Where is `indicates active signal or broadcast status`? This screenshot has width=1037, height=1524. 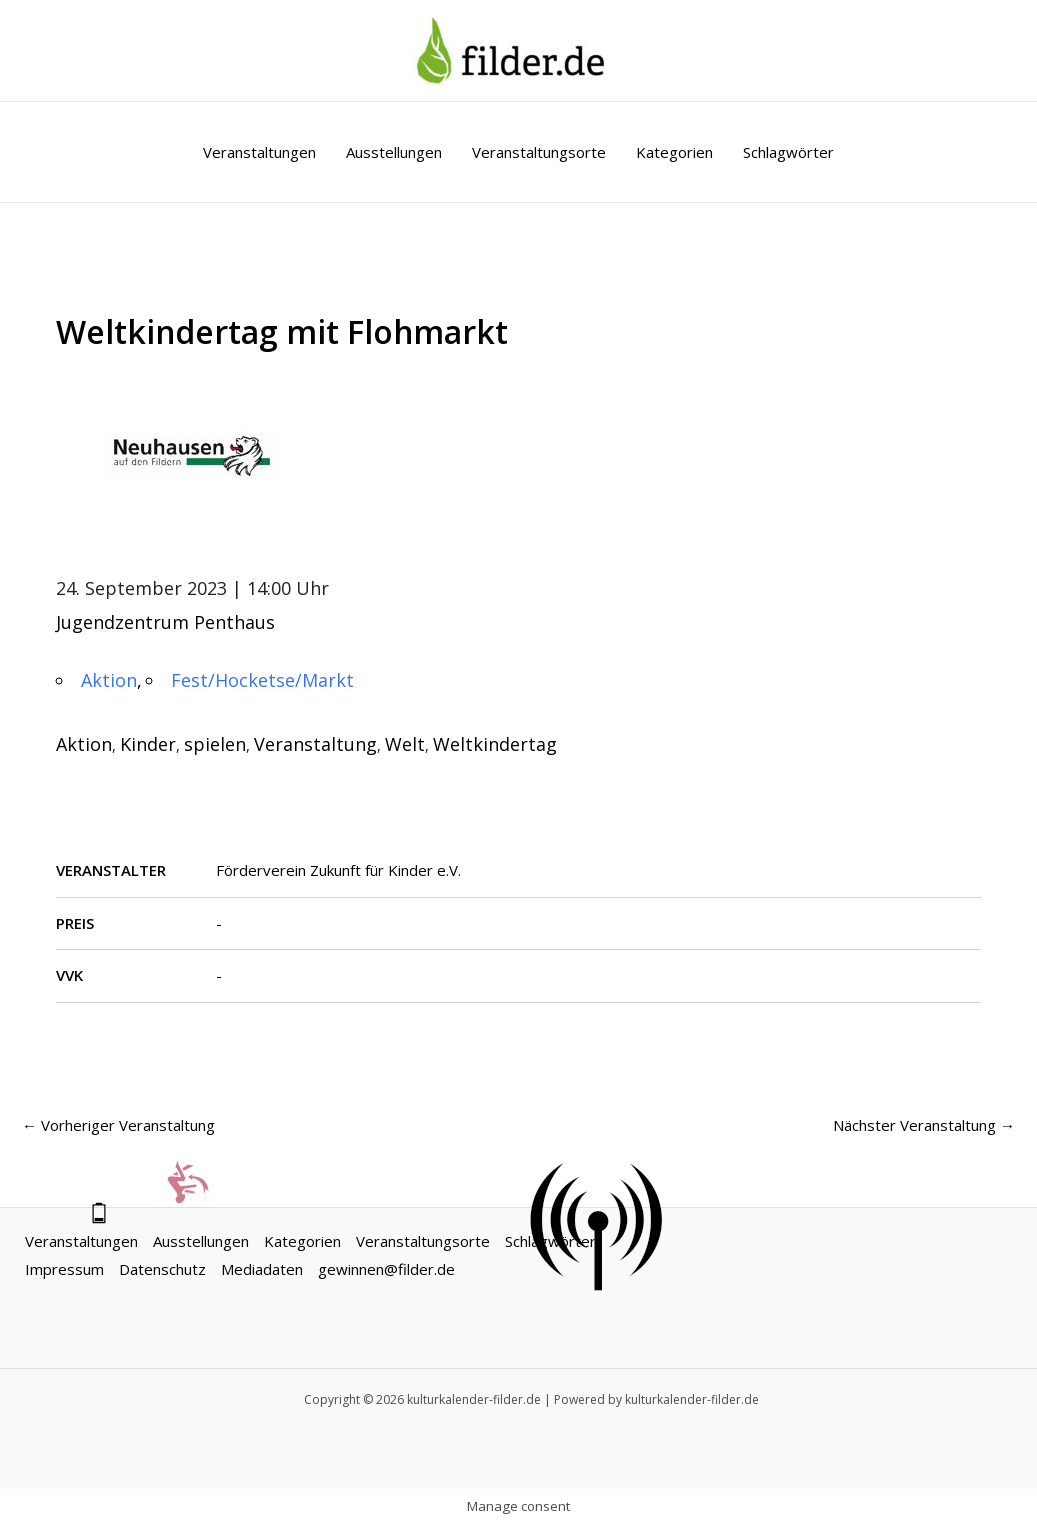 indicates active signal or broadcast status is located at coordinates (596, 1223).